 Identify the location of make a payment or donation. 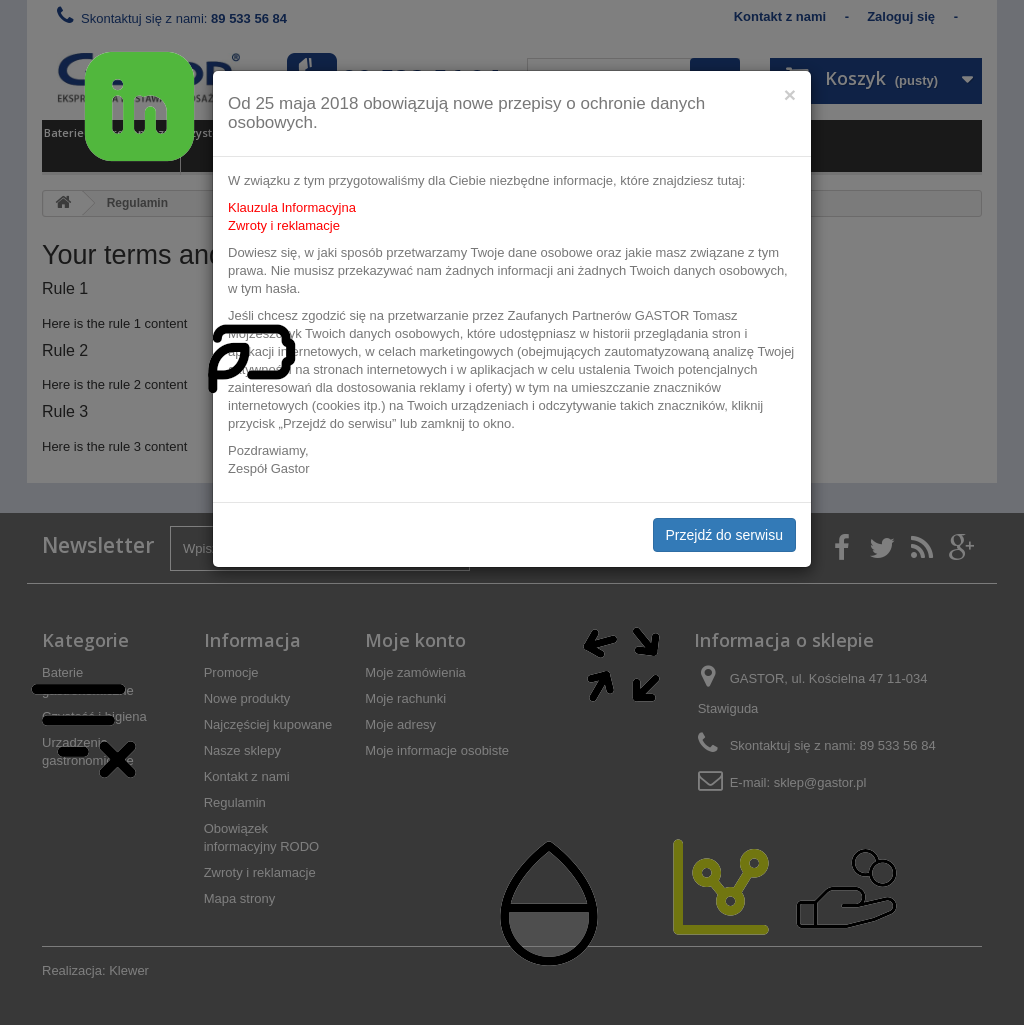
(850, 892).